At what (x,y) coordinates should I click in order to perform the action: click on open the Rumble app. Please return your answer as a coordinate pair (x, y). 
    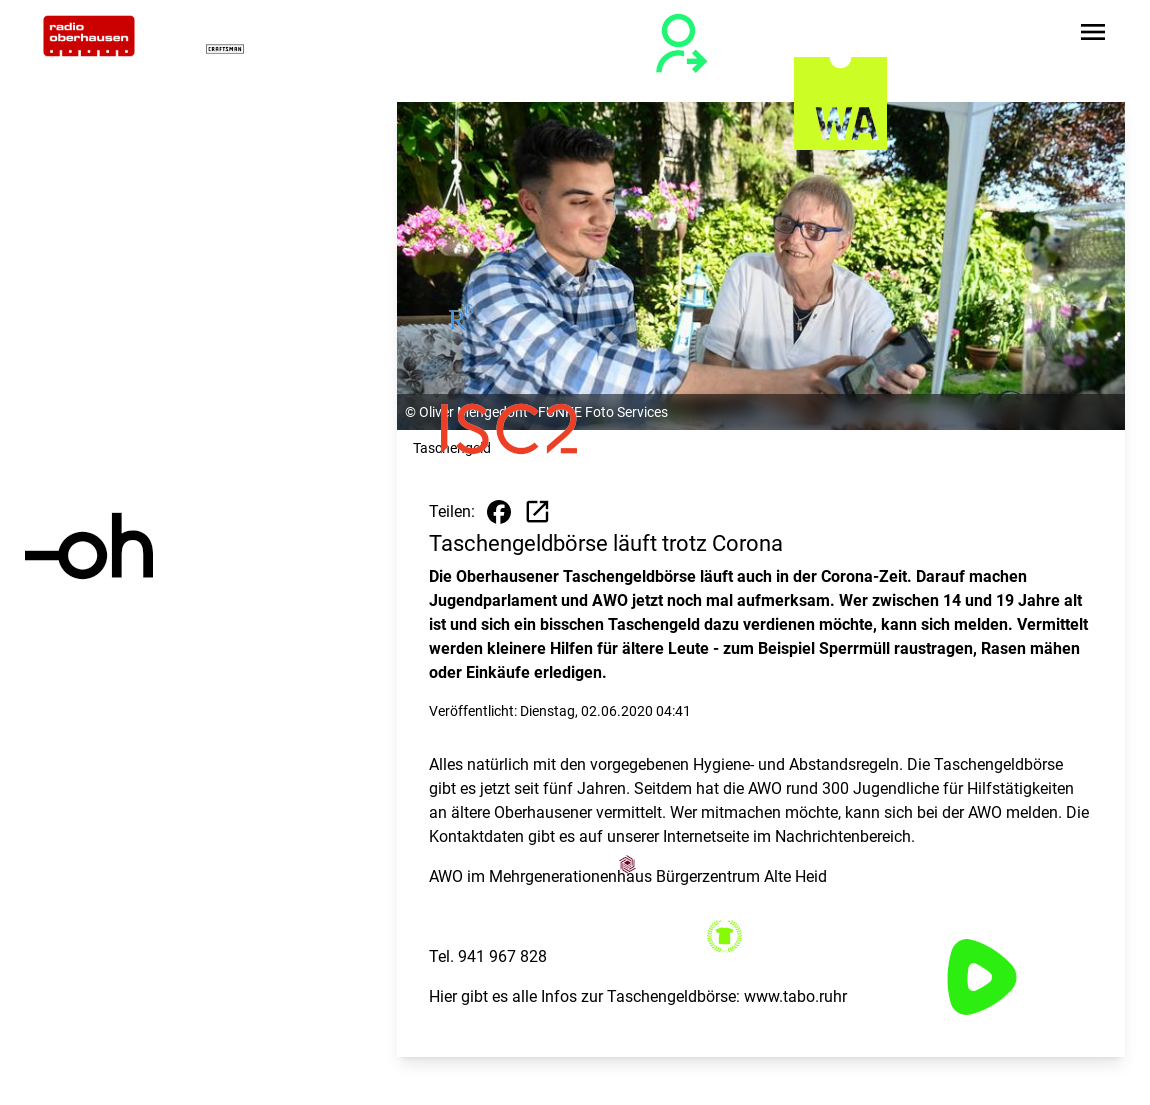
    Looking at the image, I should click on (982, 977).